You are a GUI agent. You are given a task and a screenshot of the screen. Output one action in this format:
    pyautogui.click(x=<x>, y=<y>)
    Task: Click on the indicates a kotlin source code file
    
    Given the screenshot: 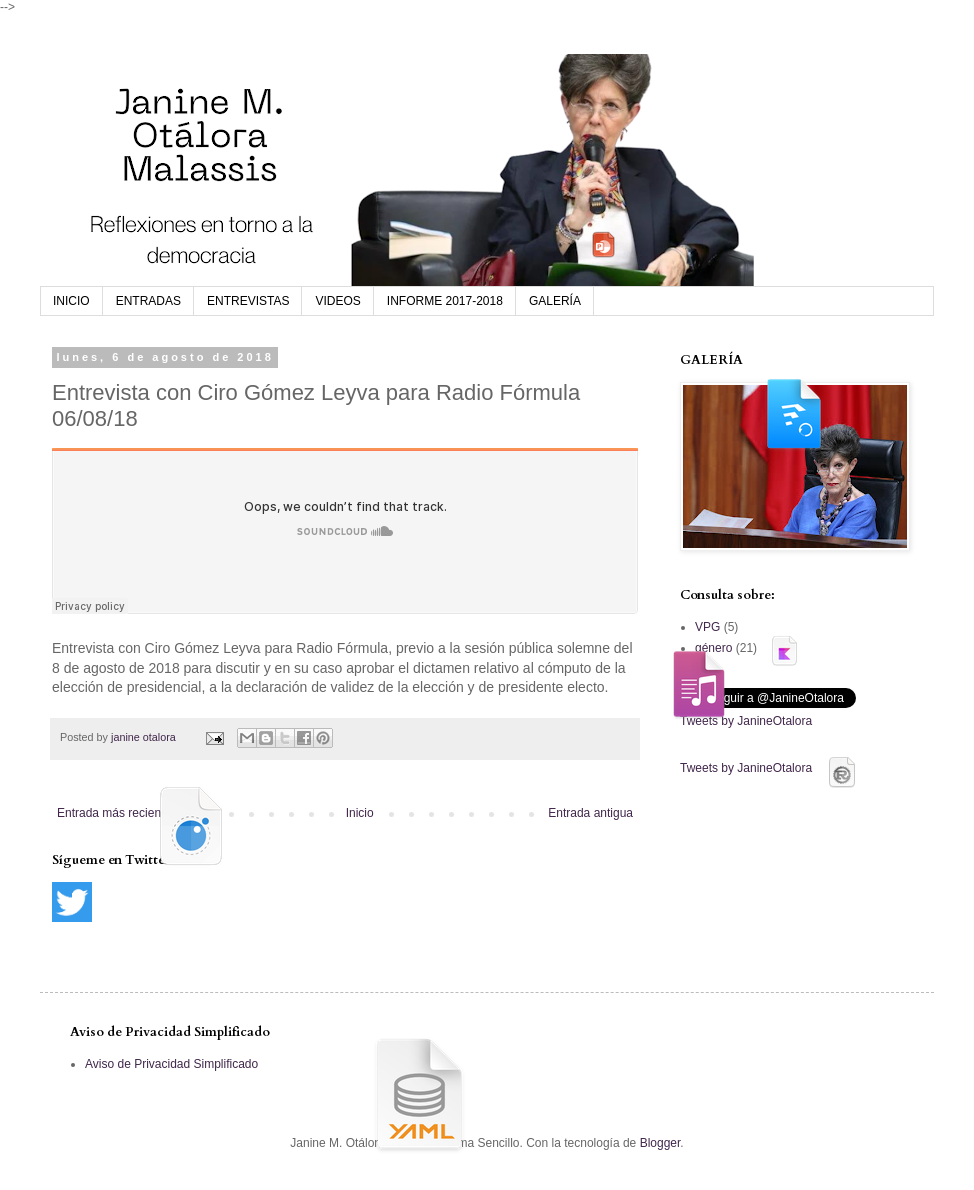 What is the action you would take?
    pyautogui.click(x=784, y=650)
    